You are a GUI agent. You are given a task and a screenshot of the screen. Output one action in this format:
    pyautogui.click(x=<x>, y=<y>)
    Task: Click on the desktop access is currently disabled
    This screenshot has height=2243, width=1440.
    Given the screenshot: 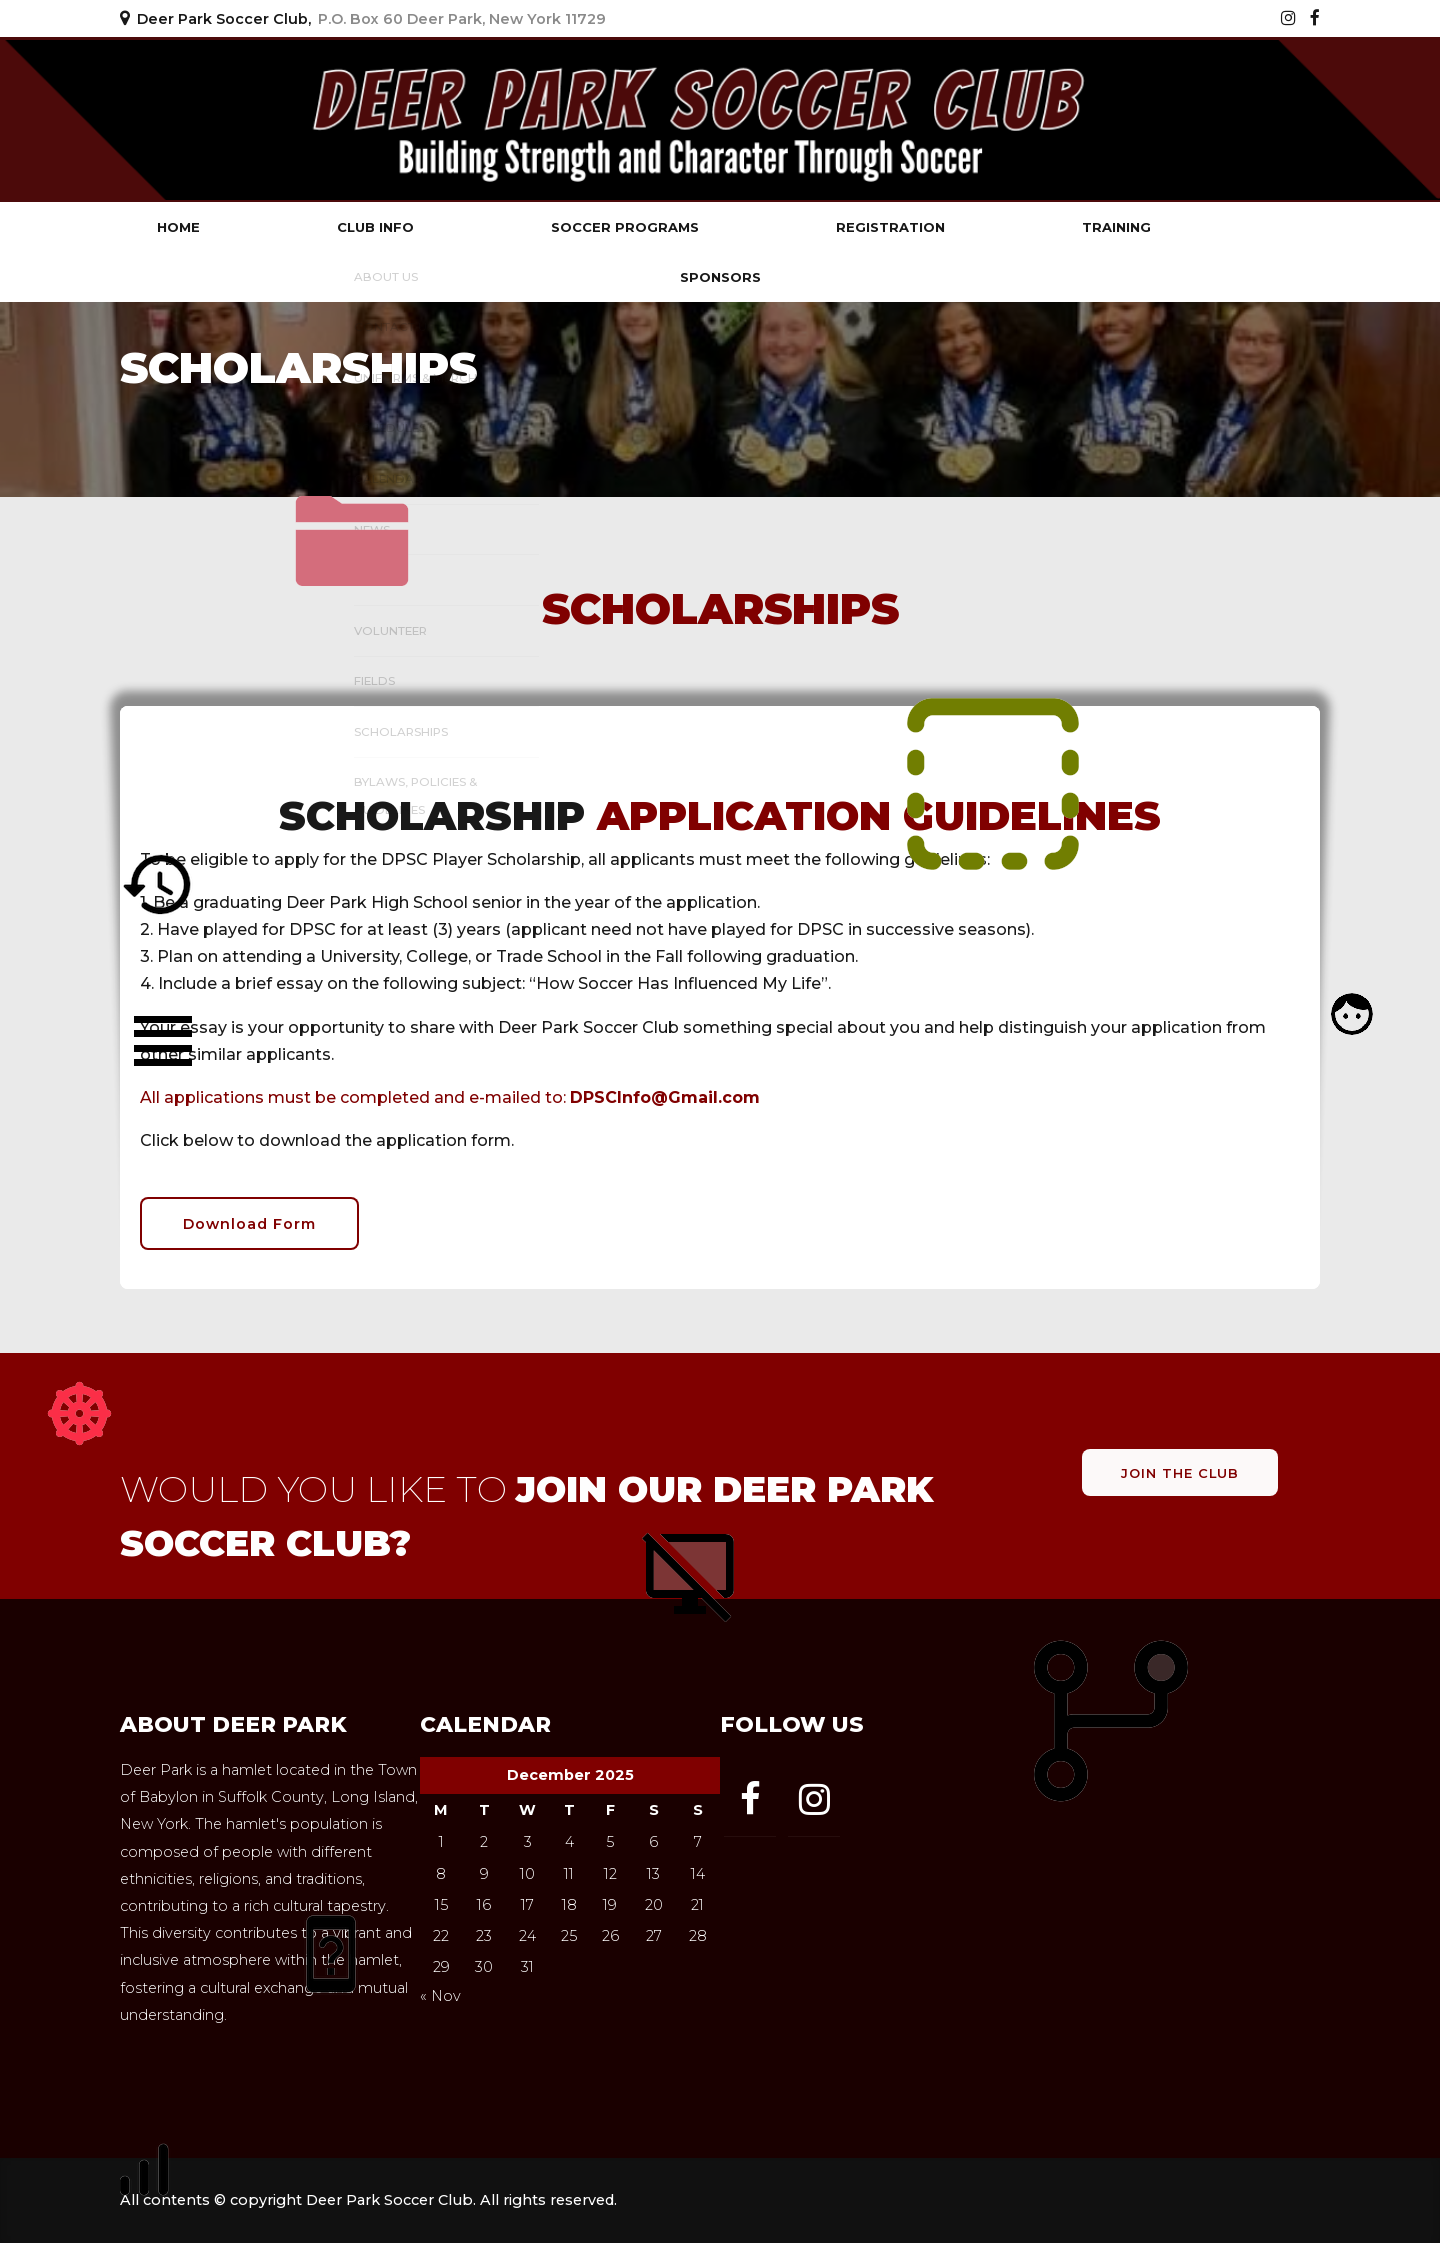 What is the action you would take?
    pyautogui.click(x=690, y=1574)
    